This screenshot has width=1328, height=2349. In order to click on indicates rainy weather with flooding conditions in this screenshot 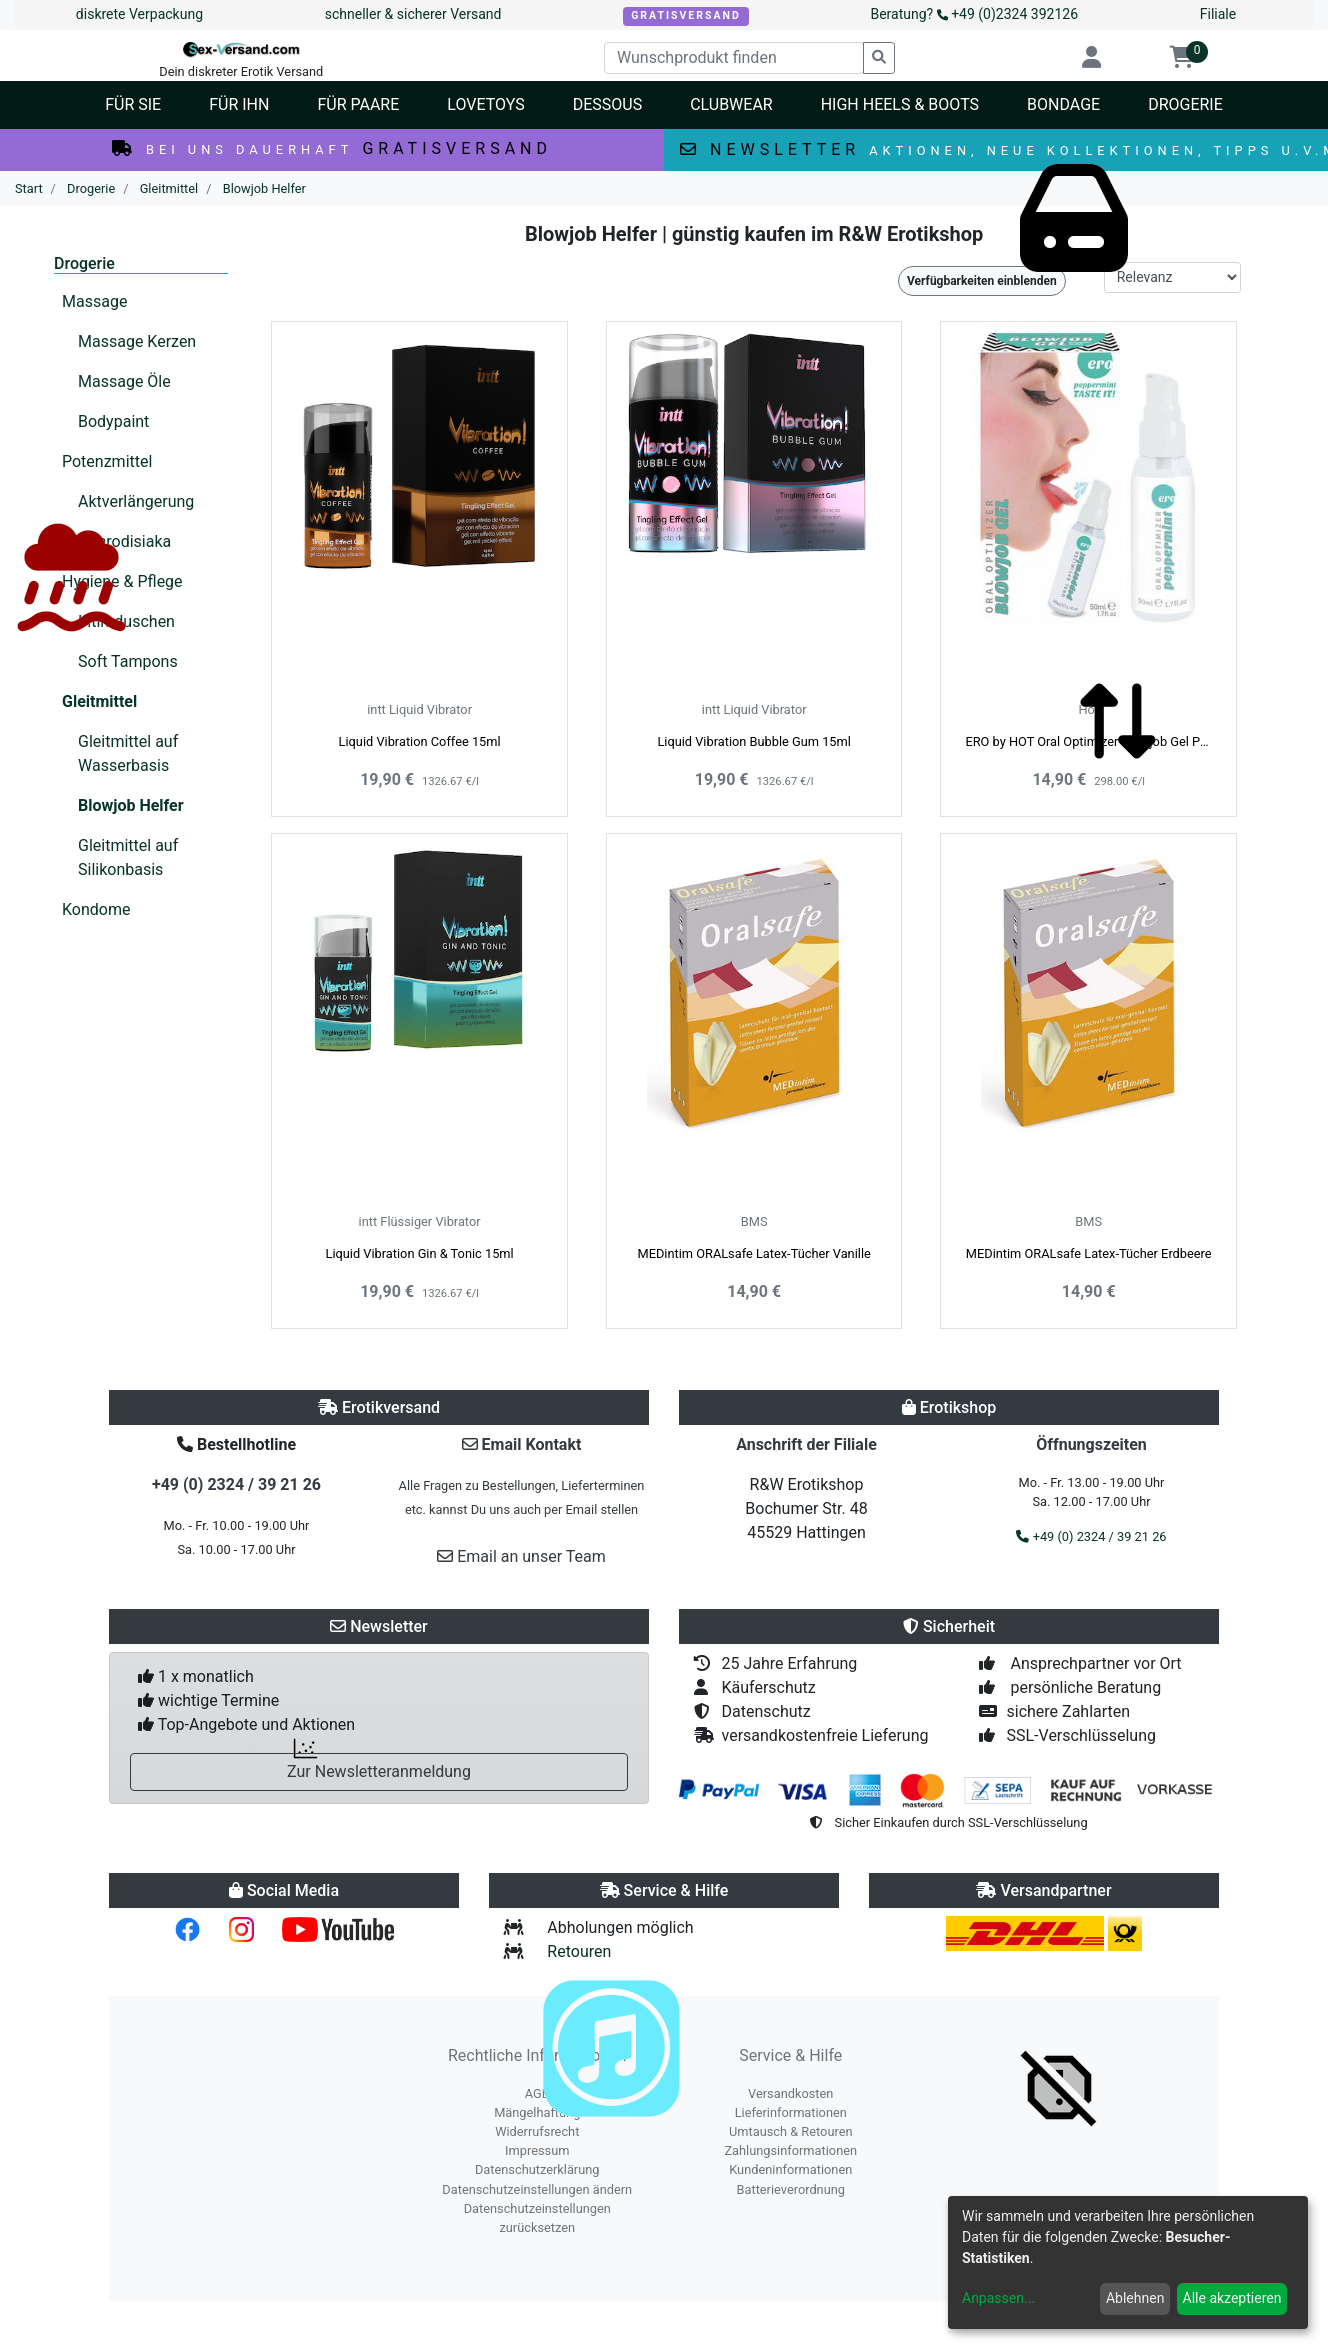, I will do `click(71, 577)`.